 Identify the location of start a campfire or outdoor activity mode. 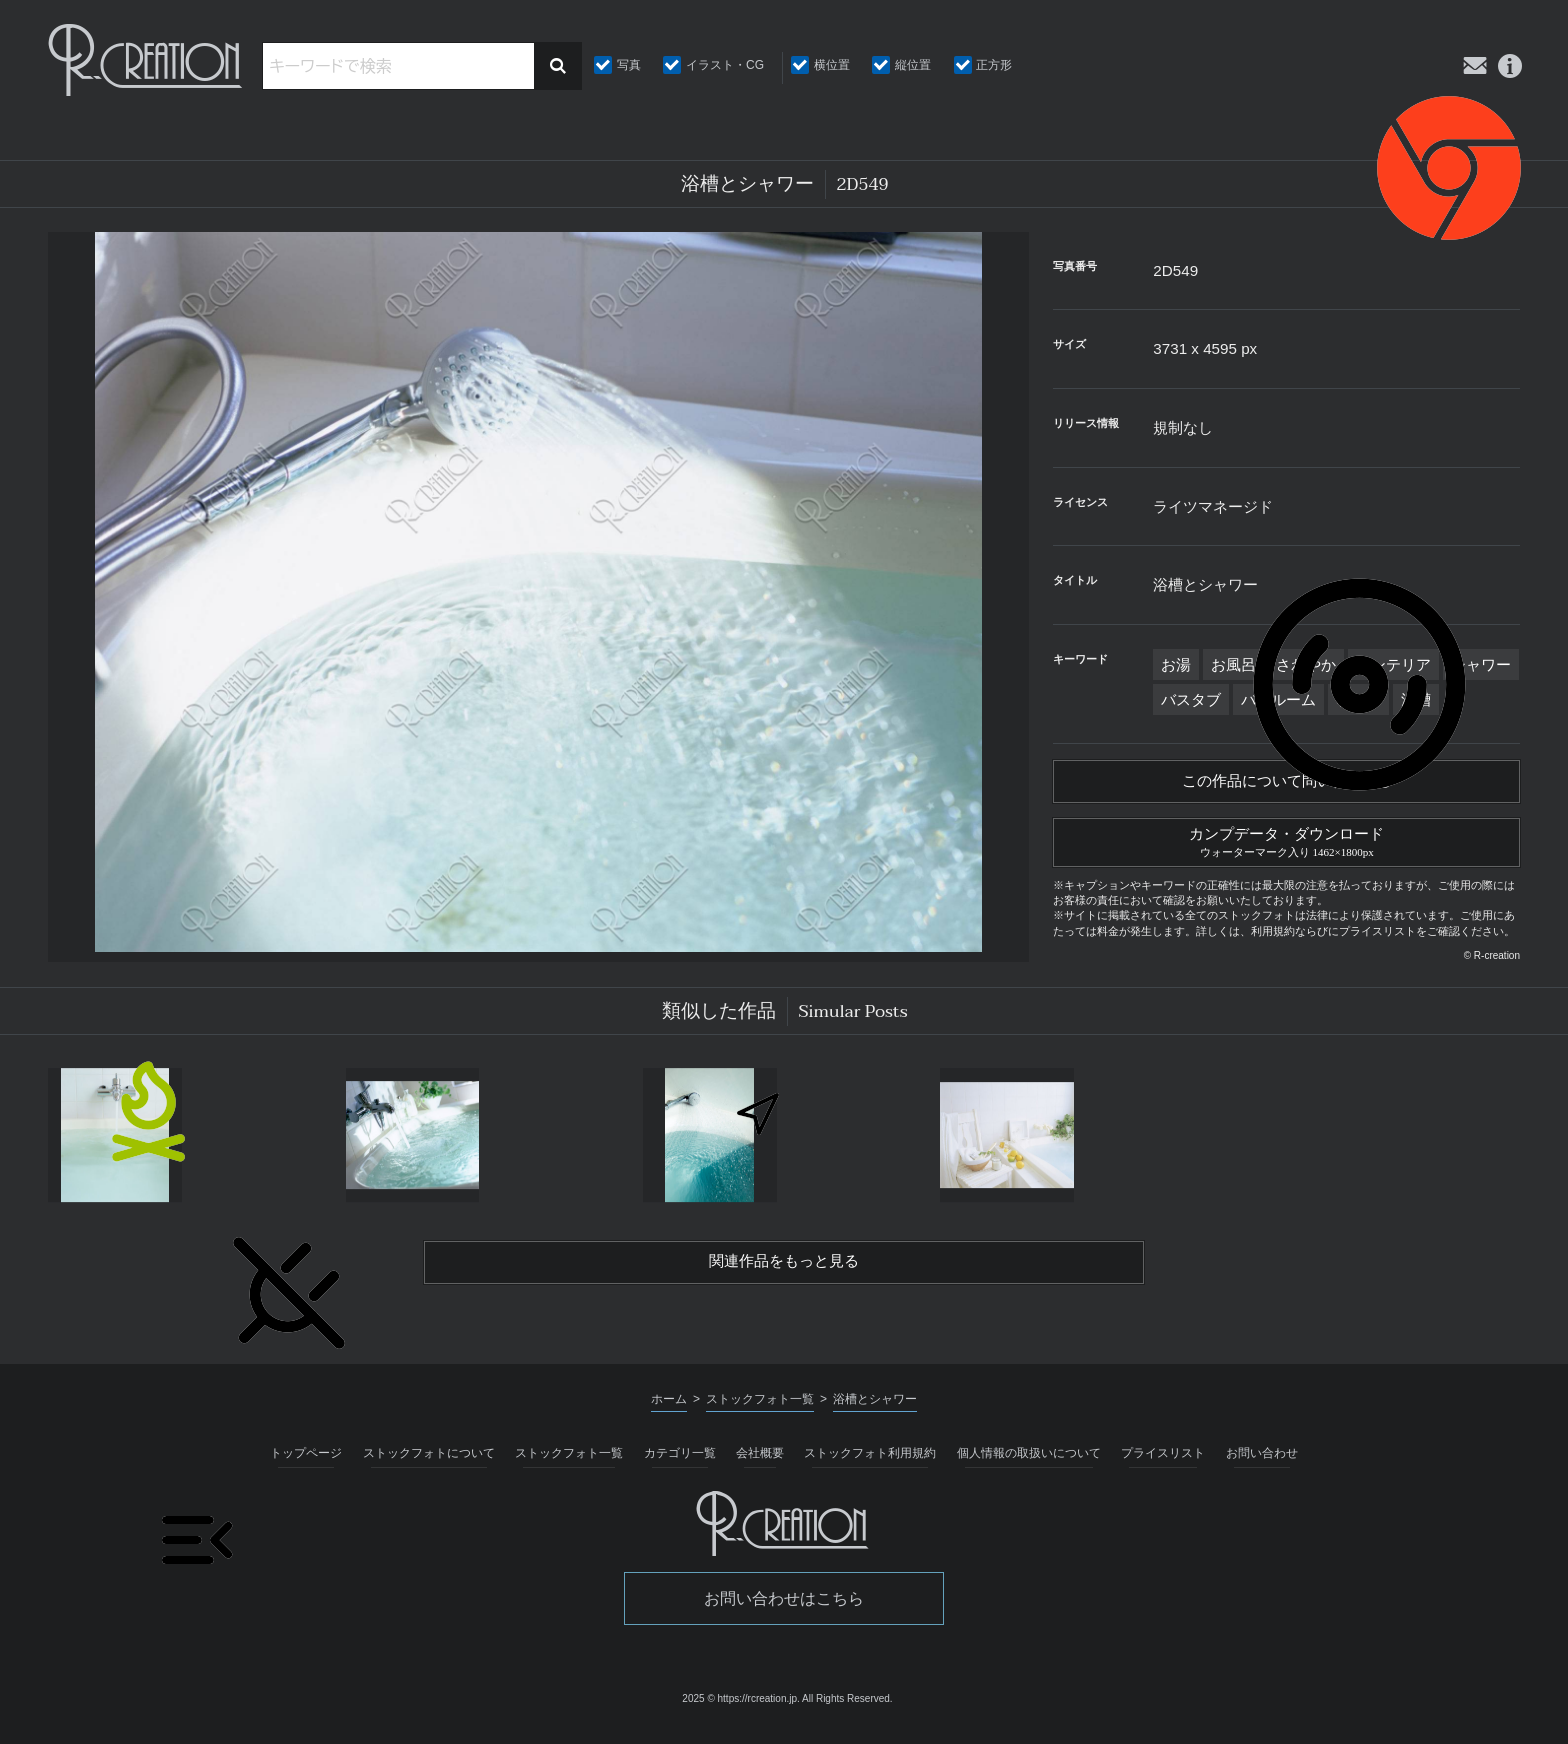
(148, 1111).